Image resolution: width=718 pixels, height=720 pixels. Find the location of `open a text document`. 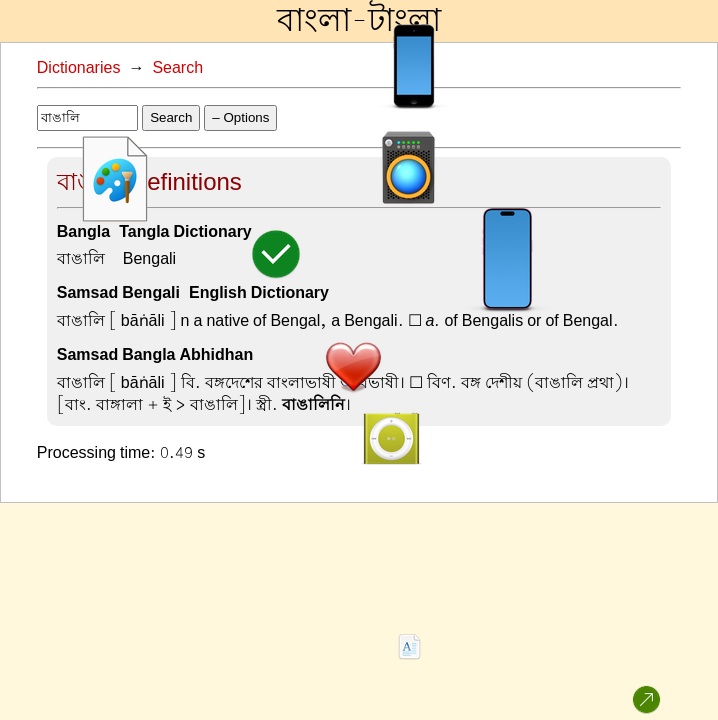

open a text document is located at coordinates (409, 646).